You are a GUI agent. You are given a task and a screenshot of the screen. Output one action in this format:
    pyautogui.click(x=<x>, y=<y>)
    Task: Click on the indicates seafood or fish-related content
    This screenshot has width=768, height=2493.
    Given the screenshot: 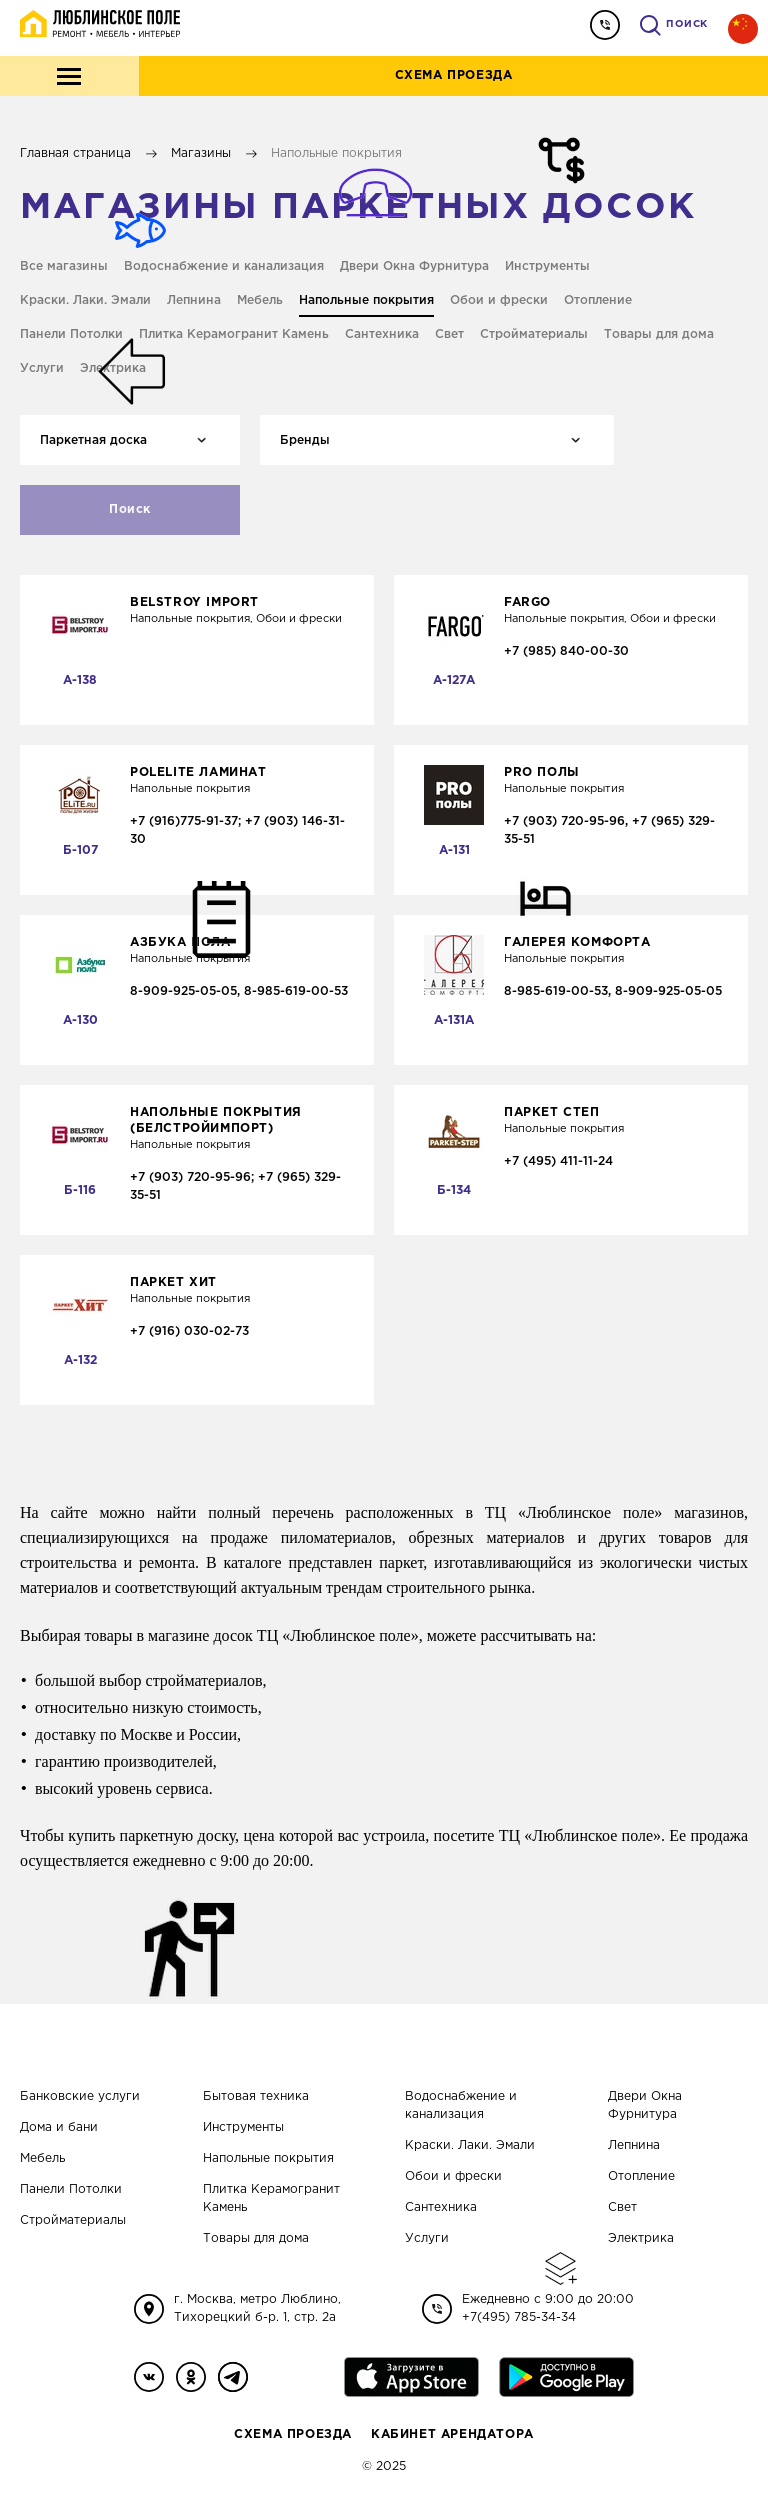 What is the action you would take?
    pyautogui.click(x=140, y=230)
    